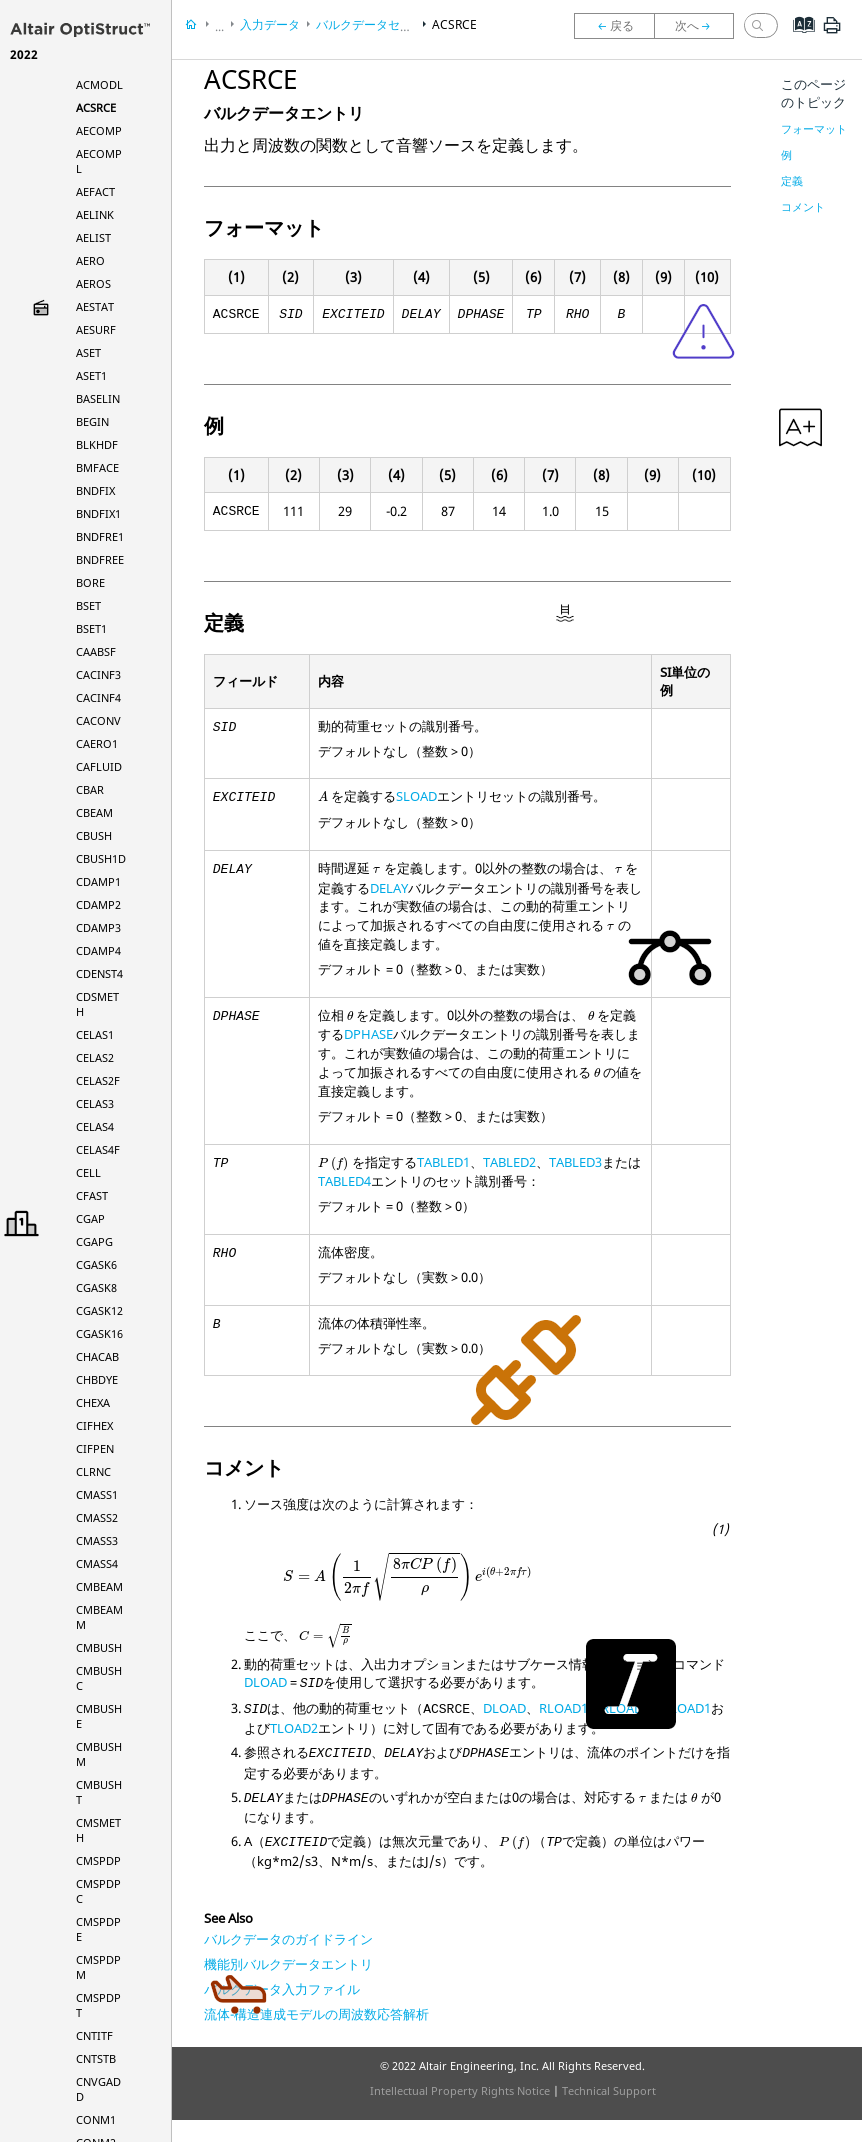 The image size is (862, 2142). I want to click on apply italic formatting to selected text, so click(631, 1684).